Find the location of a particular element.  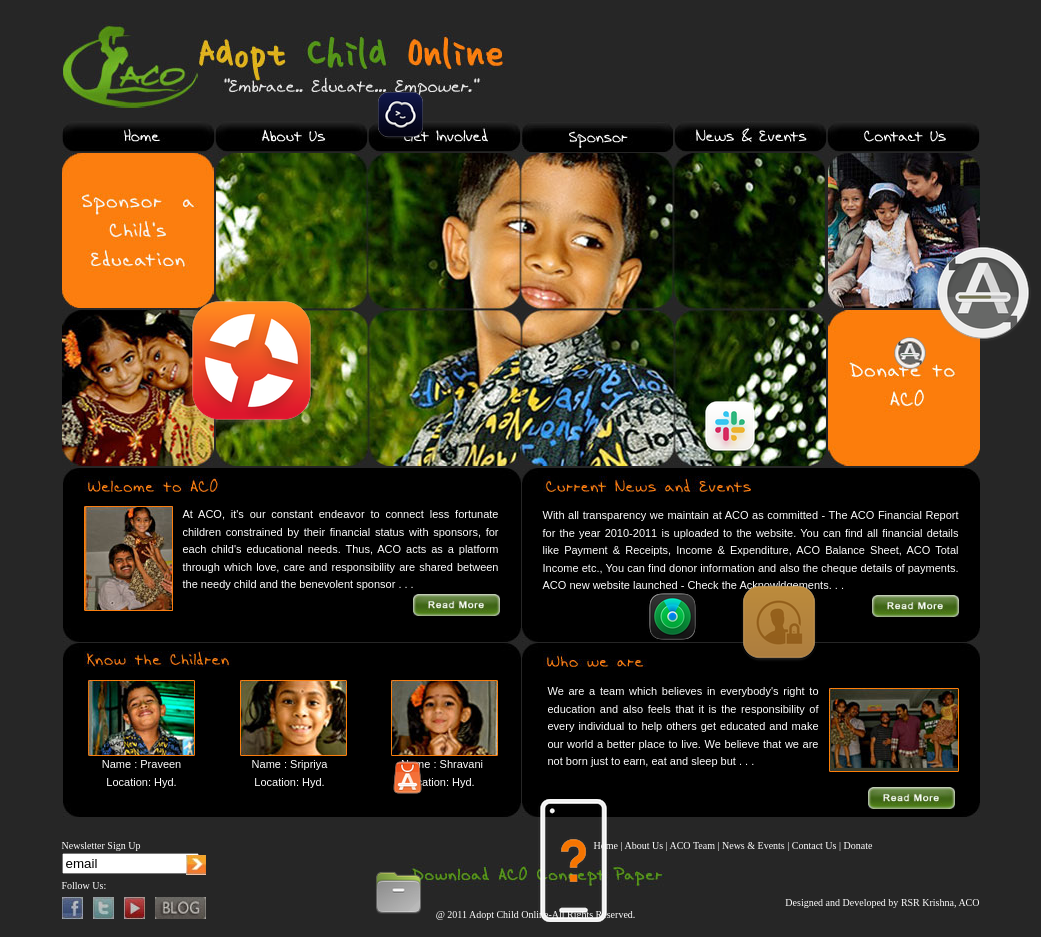

check for available software updates is located at coordinates (910, 353).